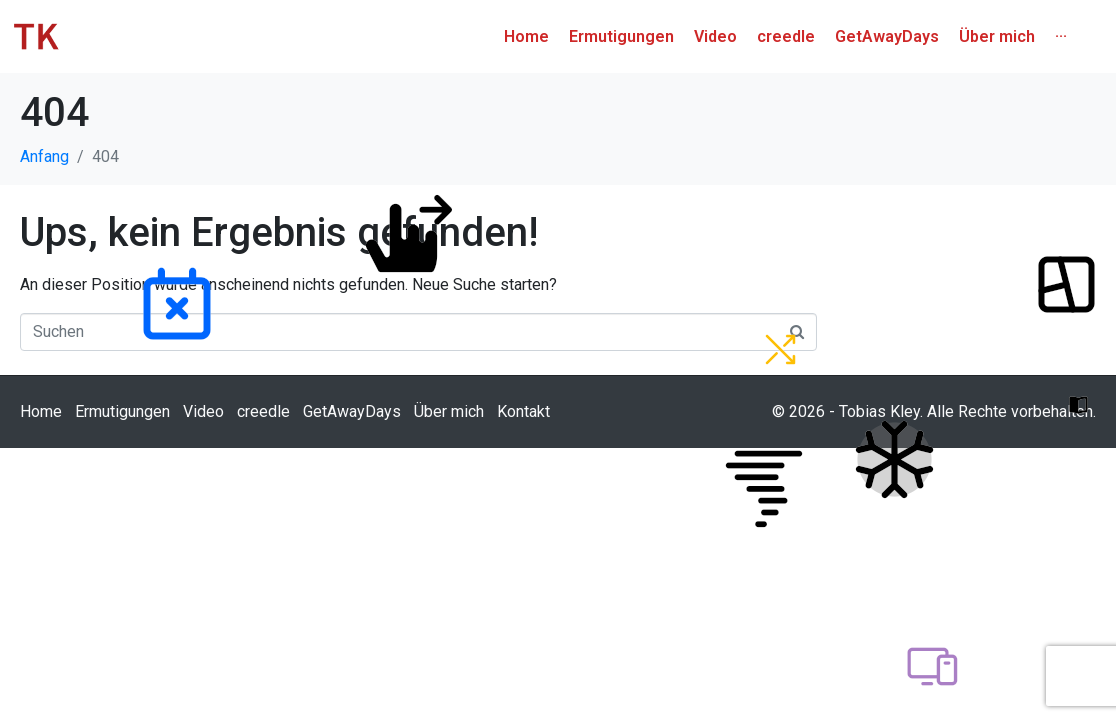 The width and height of the screenshot is (1116, 720). Describe the element at coordinates (404, 236) in the screenshot. I see `swipe right to continue or proceed` at that location.